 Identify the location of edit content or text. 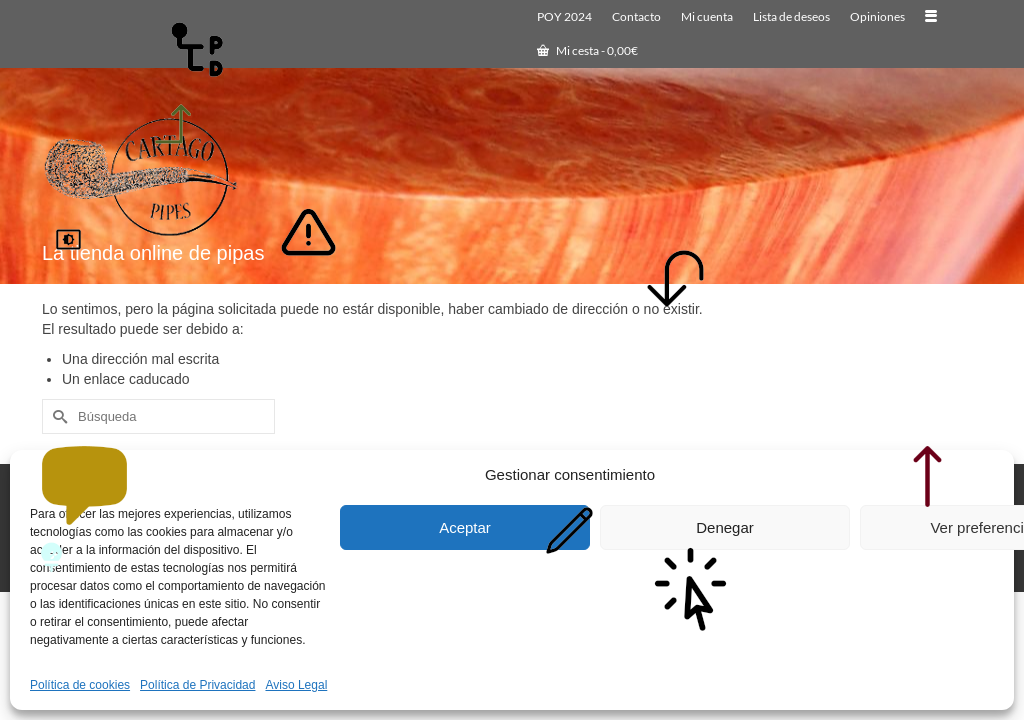
(569, 530).